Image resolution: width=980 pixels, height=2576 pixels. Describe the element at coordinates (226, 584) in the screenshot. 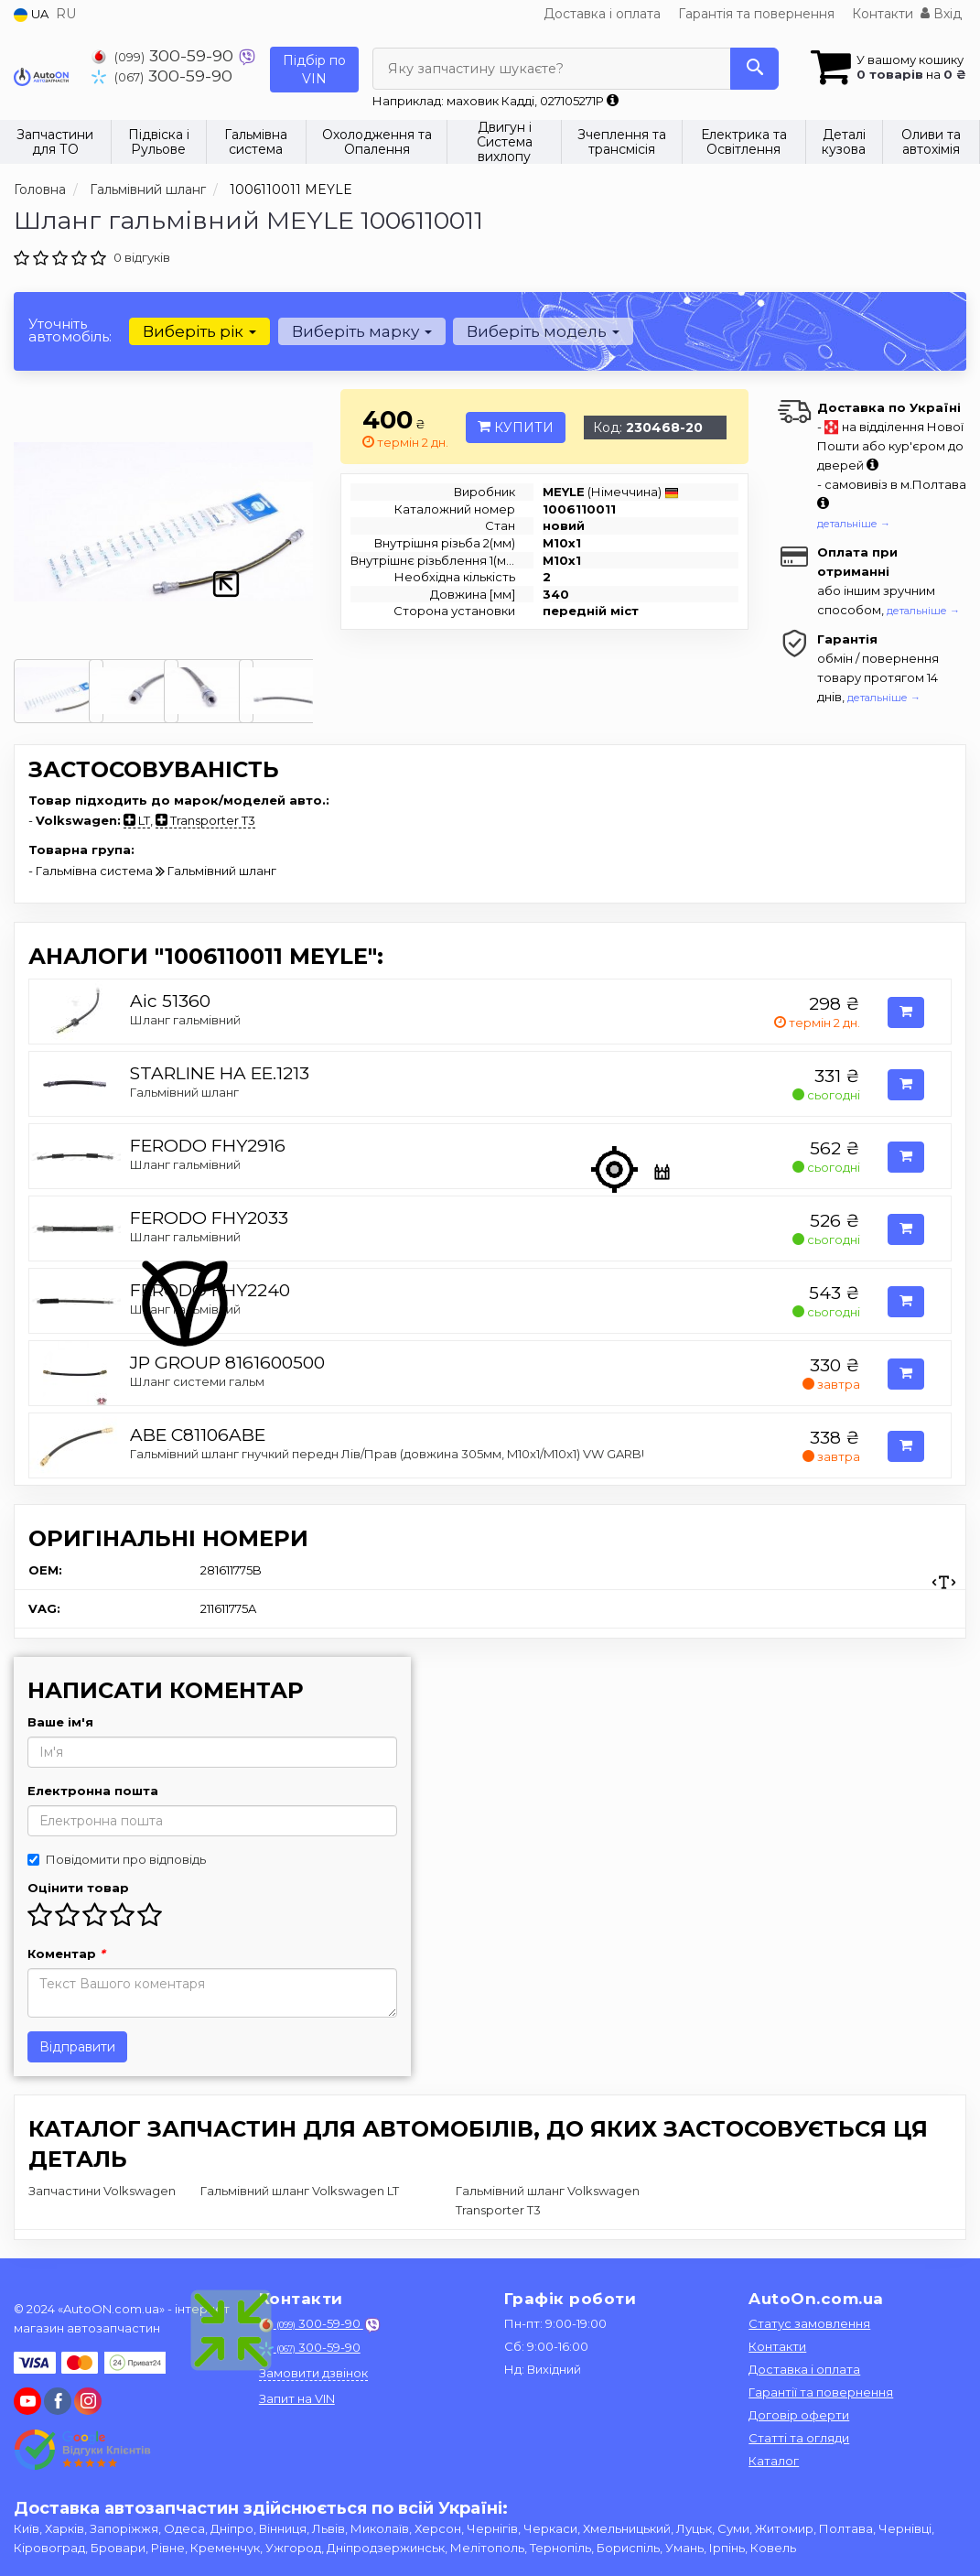

I see `navigate back to previous screen` at that location.